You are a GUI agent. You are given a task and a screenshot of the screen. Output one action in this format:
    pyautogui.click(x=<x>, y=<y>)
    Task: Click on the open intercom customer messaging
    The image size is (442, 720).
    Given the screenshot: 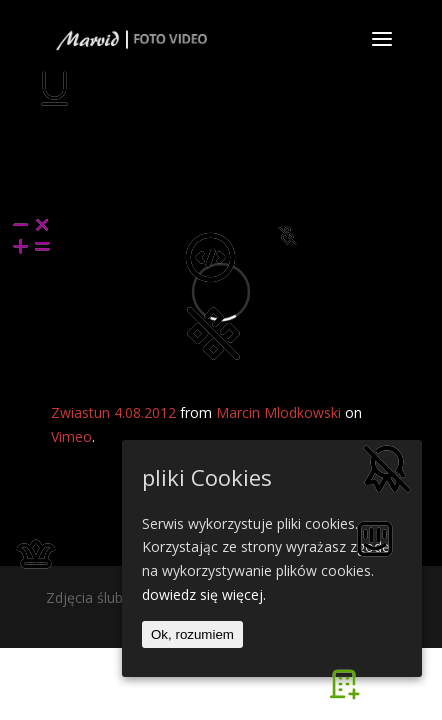 What is the action you would take?
    pyautogui.click(x=375, y=539)
    